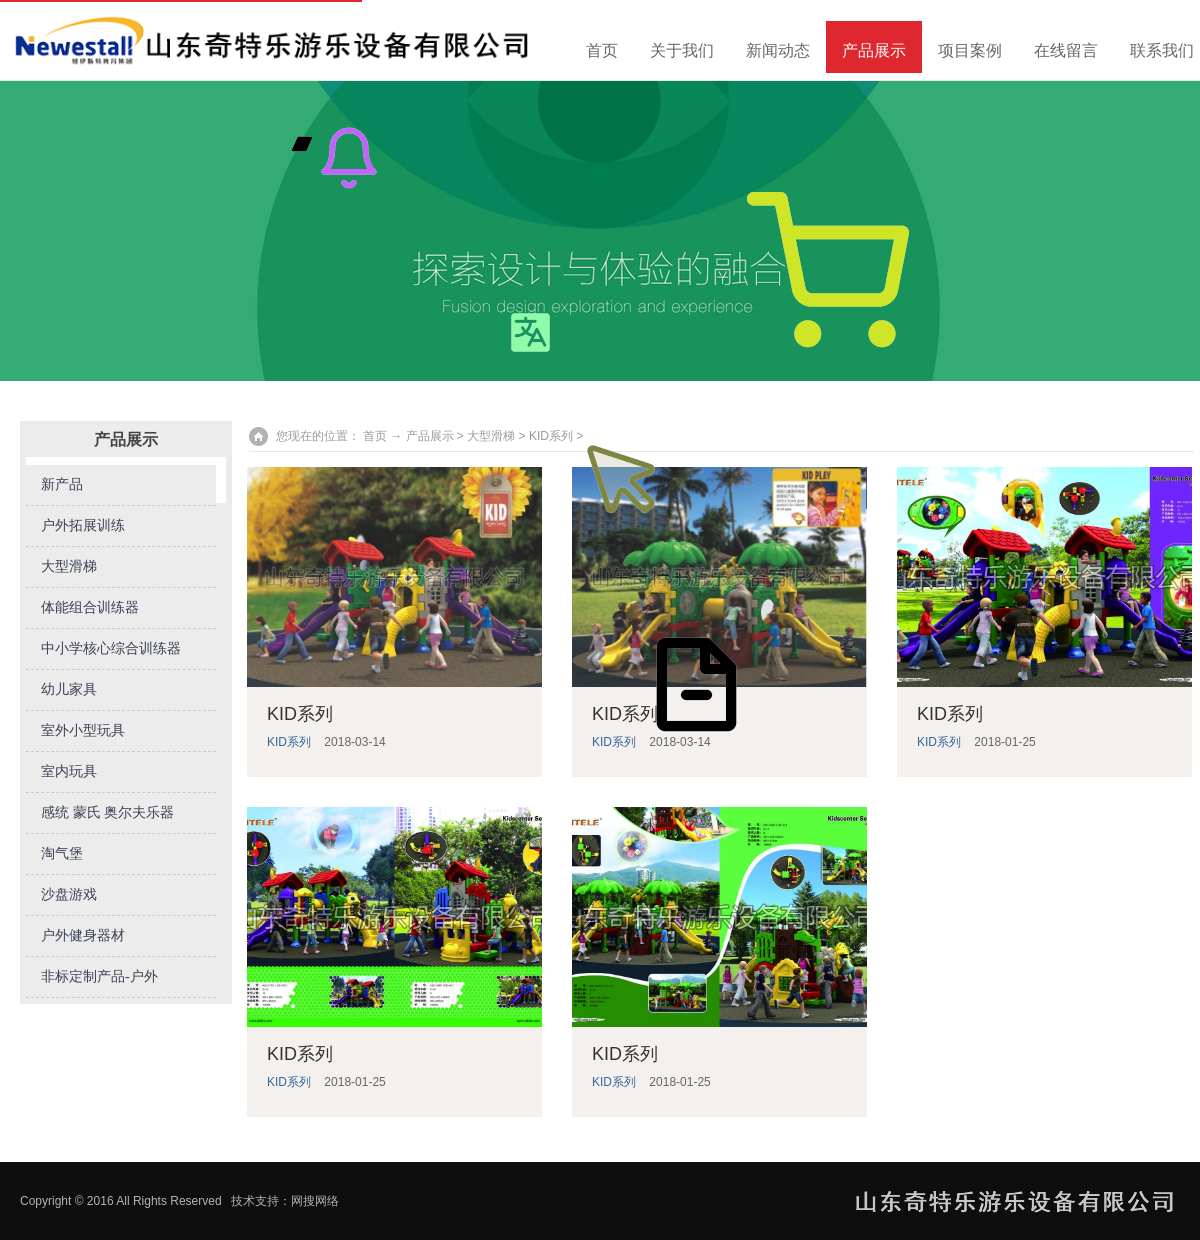  I want to click on insert a parallelogram shape, so click(302, 144).